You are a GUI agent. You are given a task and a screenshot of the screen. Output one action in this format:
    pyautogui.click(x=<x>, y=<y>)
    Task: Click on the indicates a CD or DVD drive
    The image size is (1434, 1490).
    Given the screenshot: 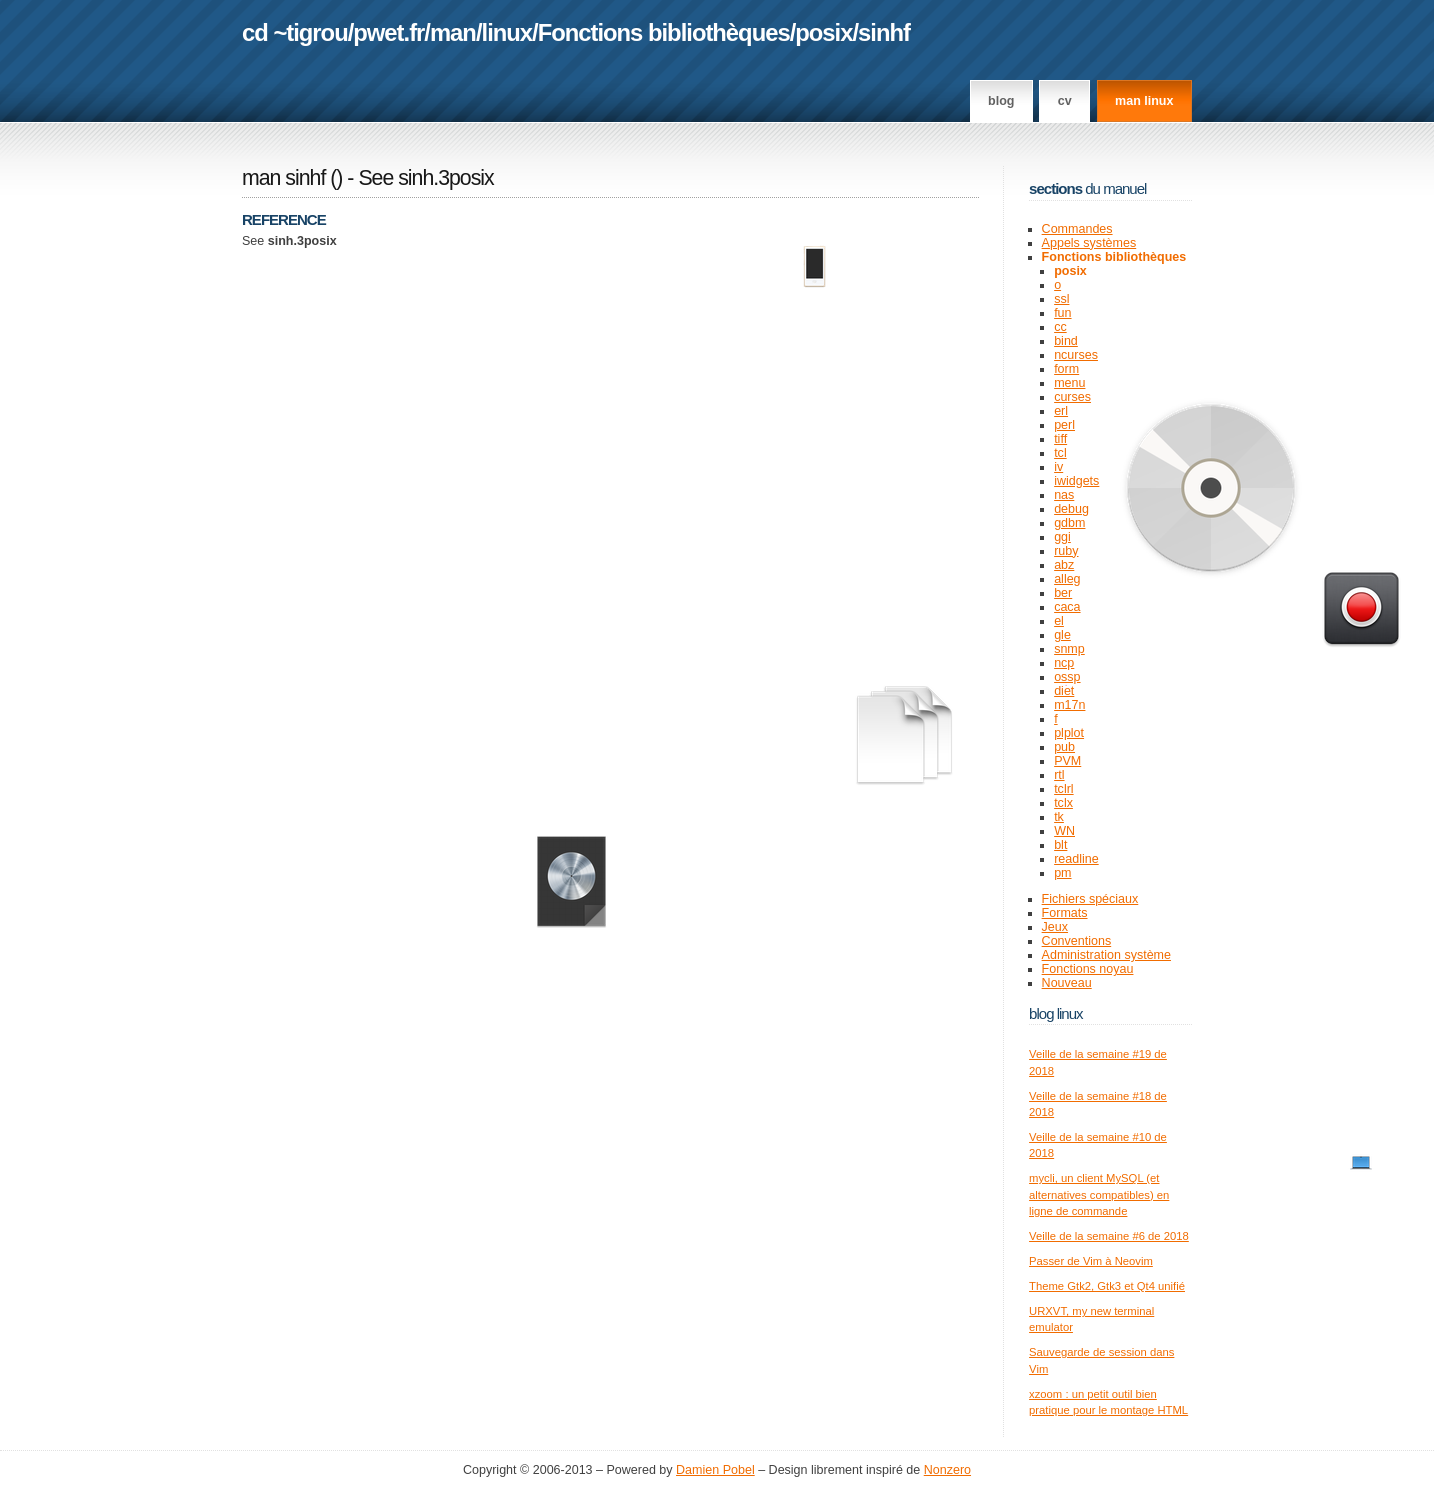 What is the action you would take?
    pyautogui.click(x=1211, y=488)
    